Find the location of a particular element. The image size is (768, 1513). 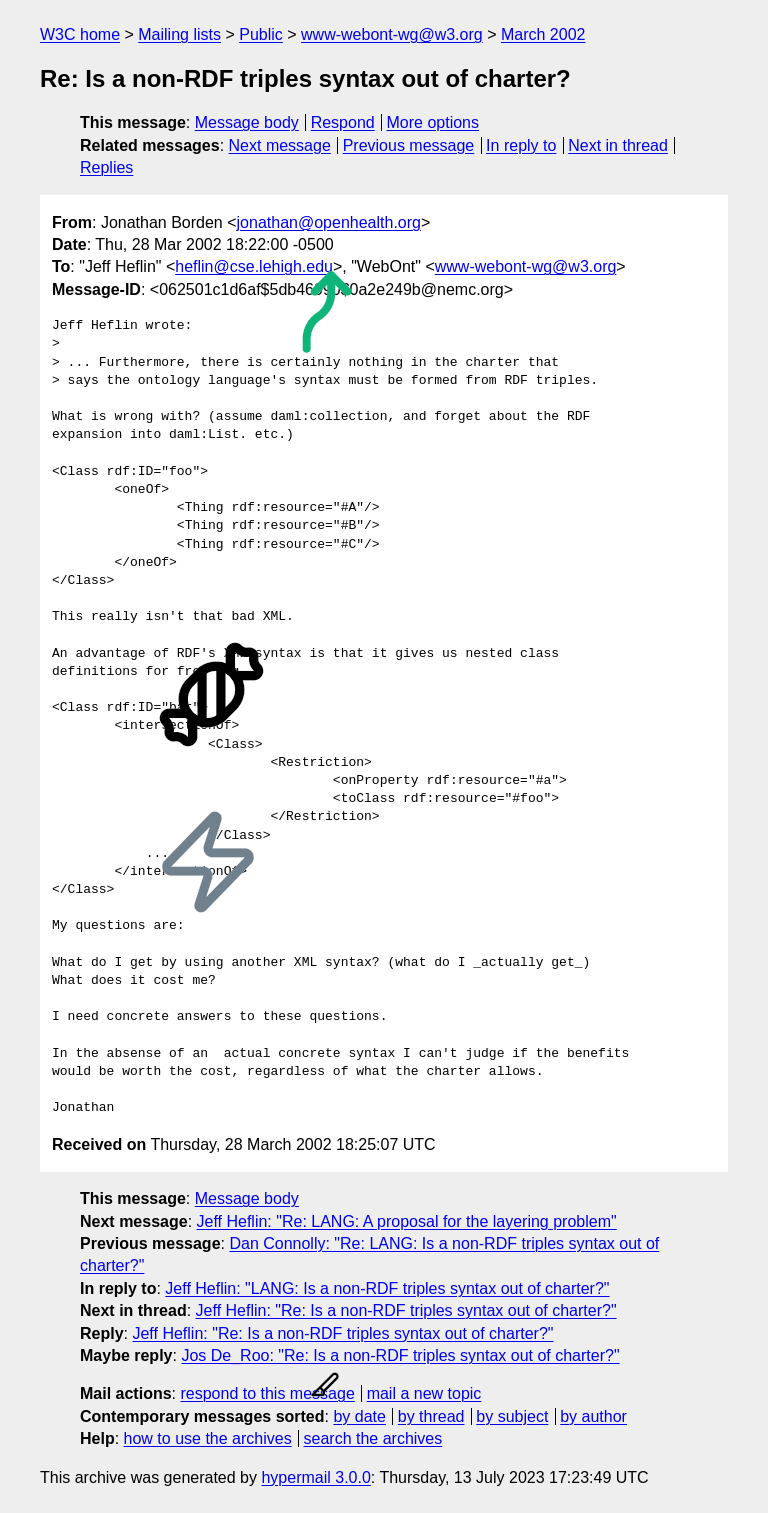

slice or cut selected content is located at coordinates (325, 1385).